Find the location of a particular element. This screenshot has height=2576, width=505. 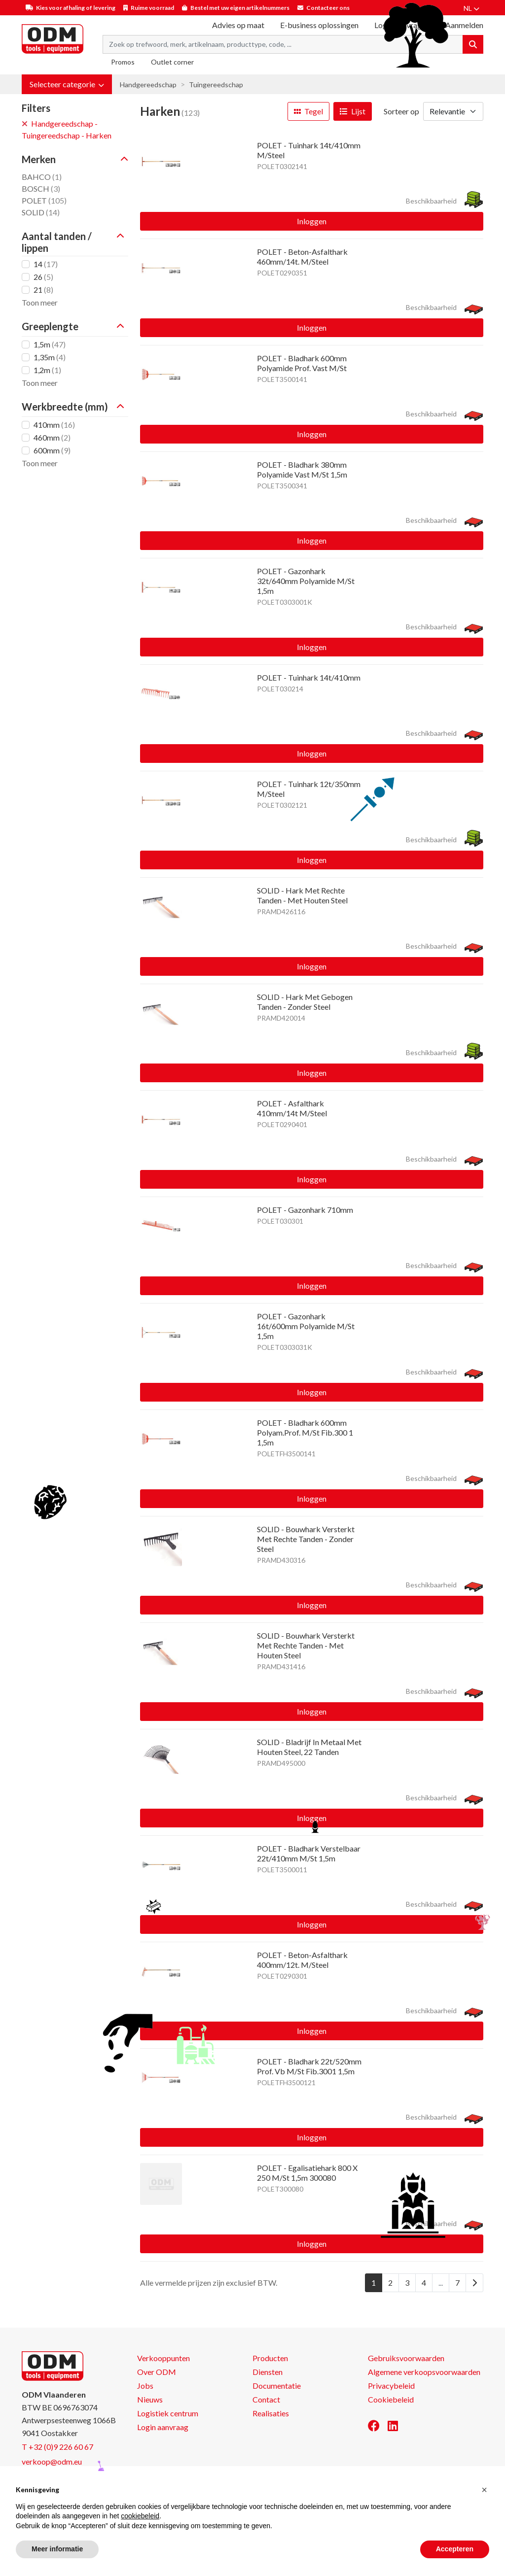

select beech tree type in a nature or forestry game is located at coordinates (416, 34).